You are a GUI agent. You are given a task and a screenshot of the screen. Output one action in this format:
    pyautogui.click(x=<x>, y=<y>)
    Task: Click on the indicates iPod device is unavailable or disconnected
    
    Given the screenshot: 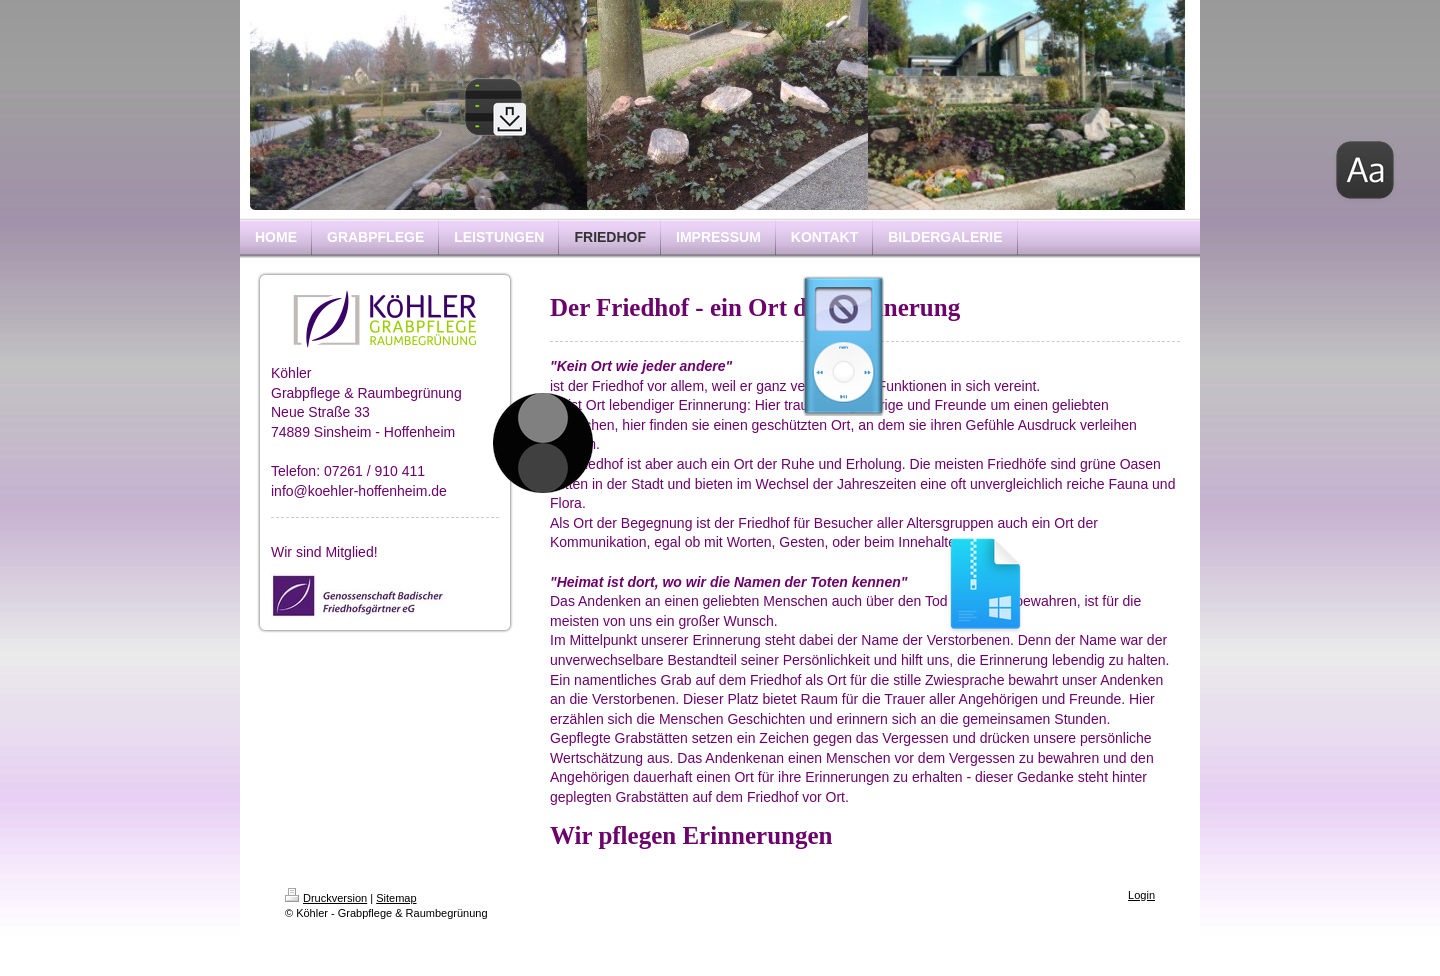 What is the action you would take?
    pyautogui.click(x=842, y=345)
    